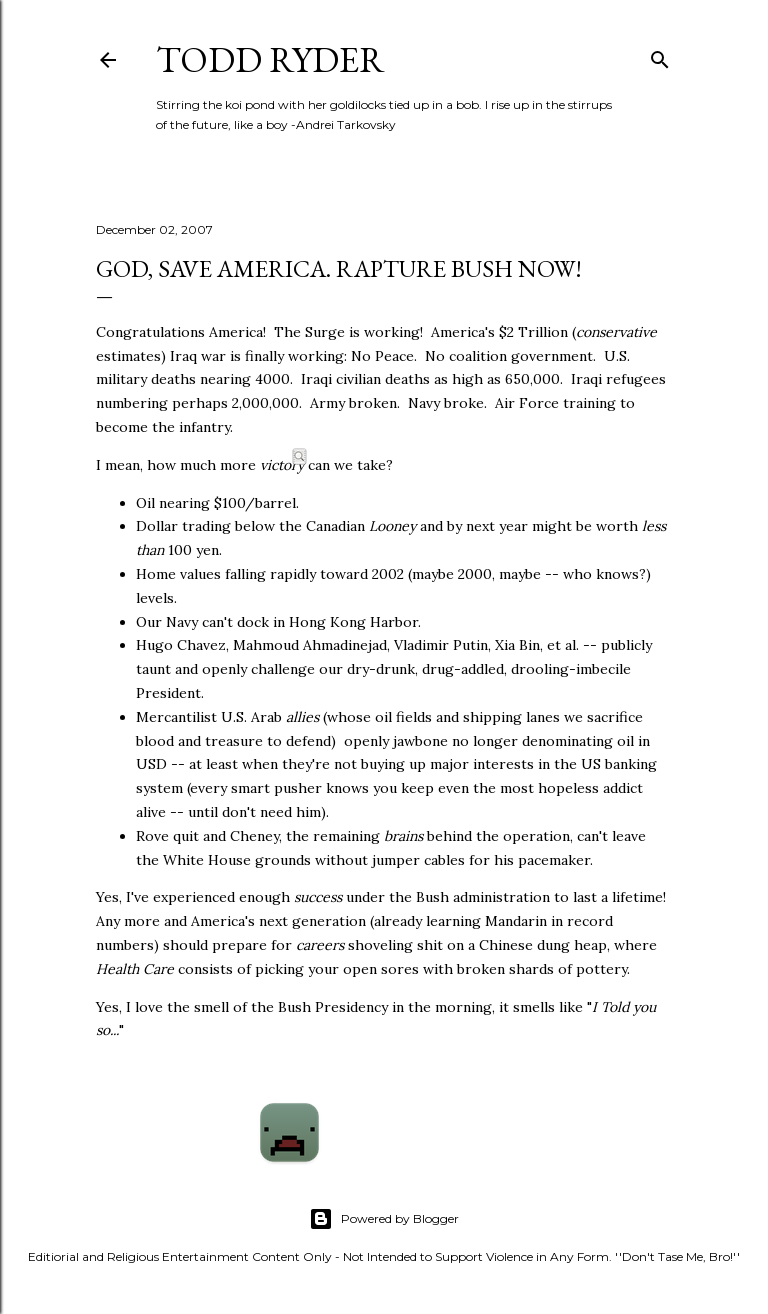  Describe the element at coordinates (299, 456) in the screenshot. I see `open the log viewer application` at that location.